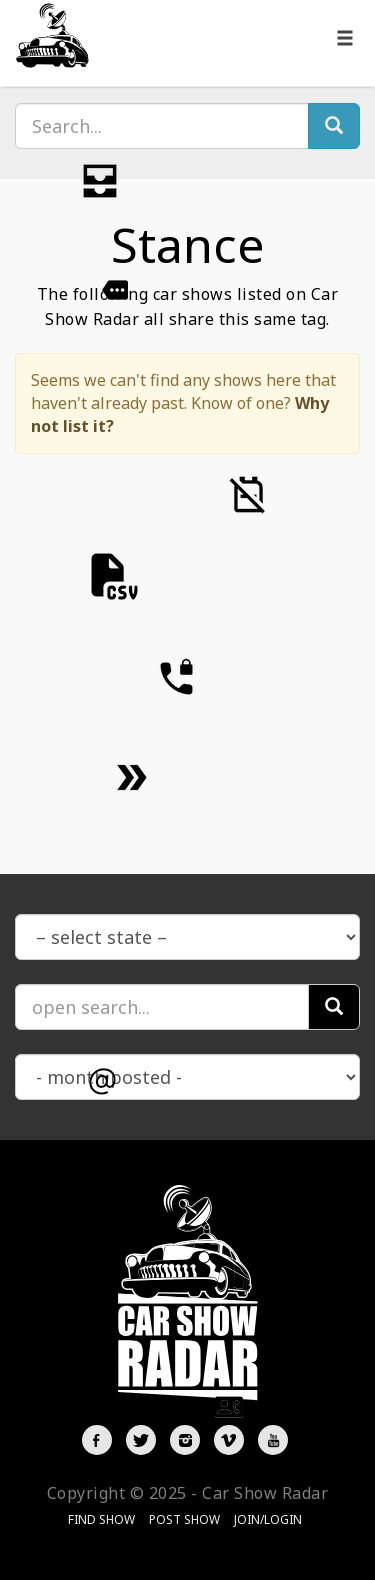 The height and width of the screenshot is (1580, 375). Describe the element at coordinates (100, 181) in the screenshot. I see `view all inboxes` at that location.